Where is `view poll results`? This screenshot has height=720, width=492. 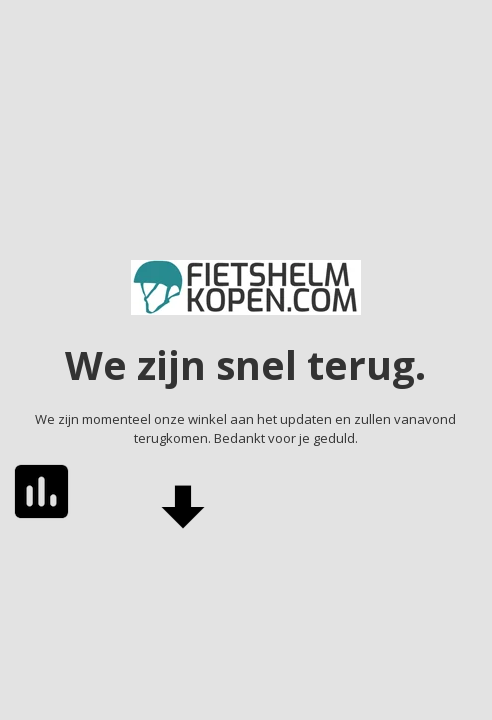 view poll results is located at coordinates (41, 491).